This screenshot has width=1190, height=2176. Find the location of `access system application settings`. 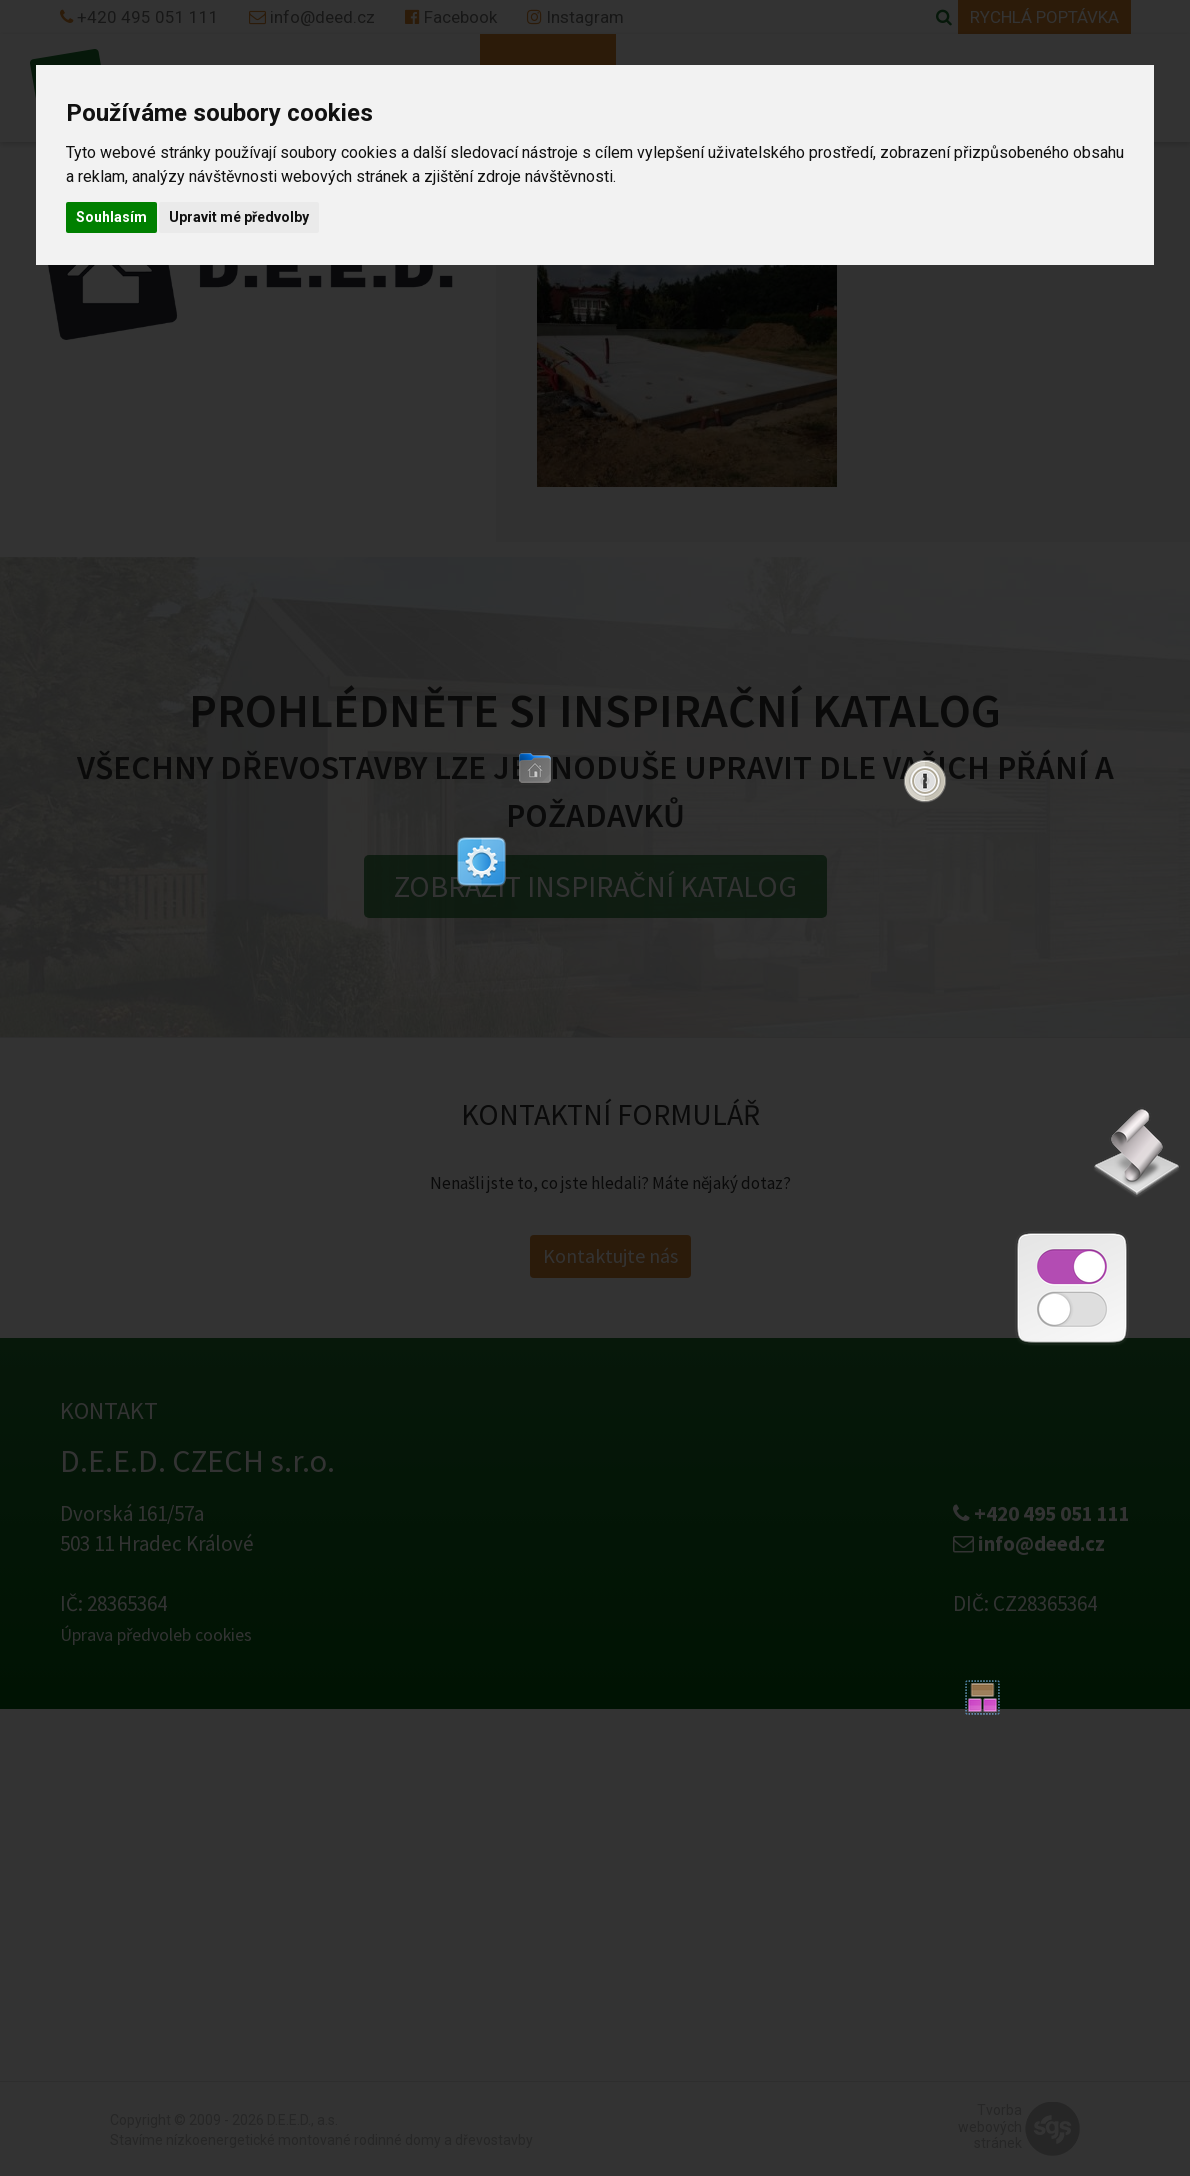

access system application settings is located at coordinates (481, 861).